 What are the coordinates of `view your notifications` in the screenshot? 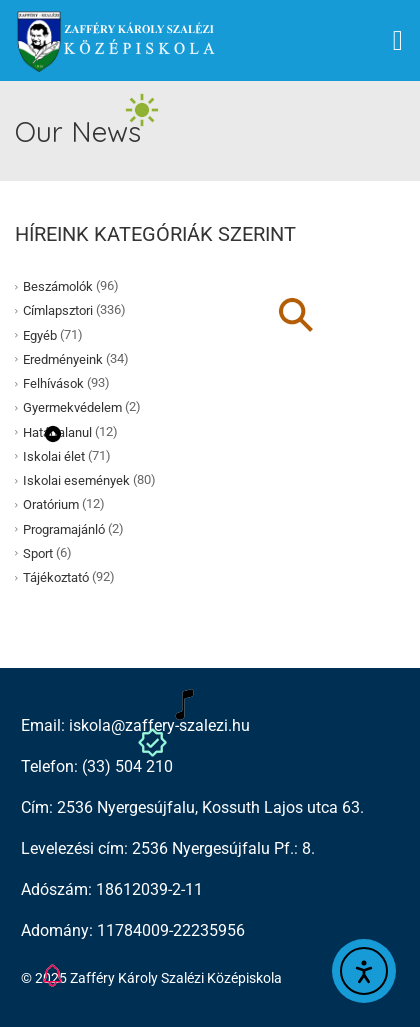 It's located at (52, 975).